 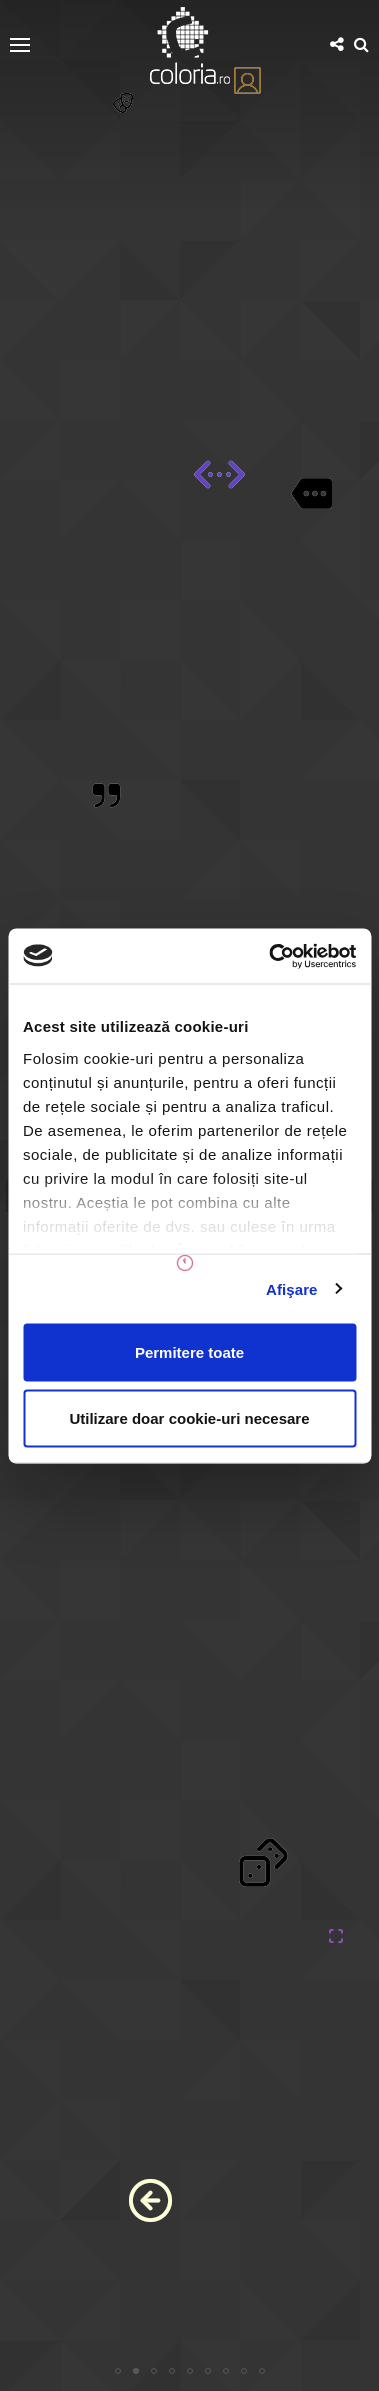 I want to click on go back to the previous screen, so click(x=150, y=2200).